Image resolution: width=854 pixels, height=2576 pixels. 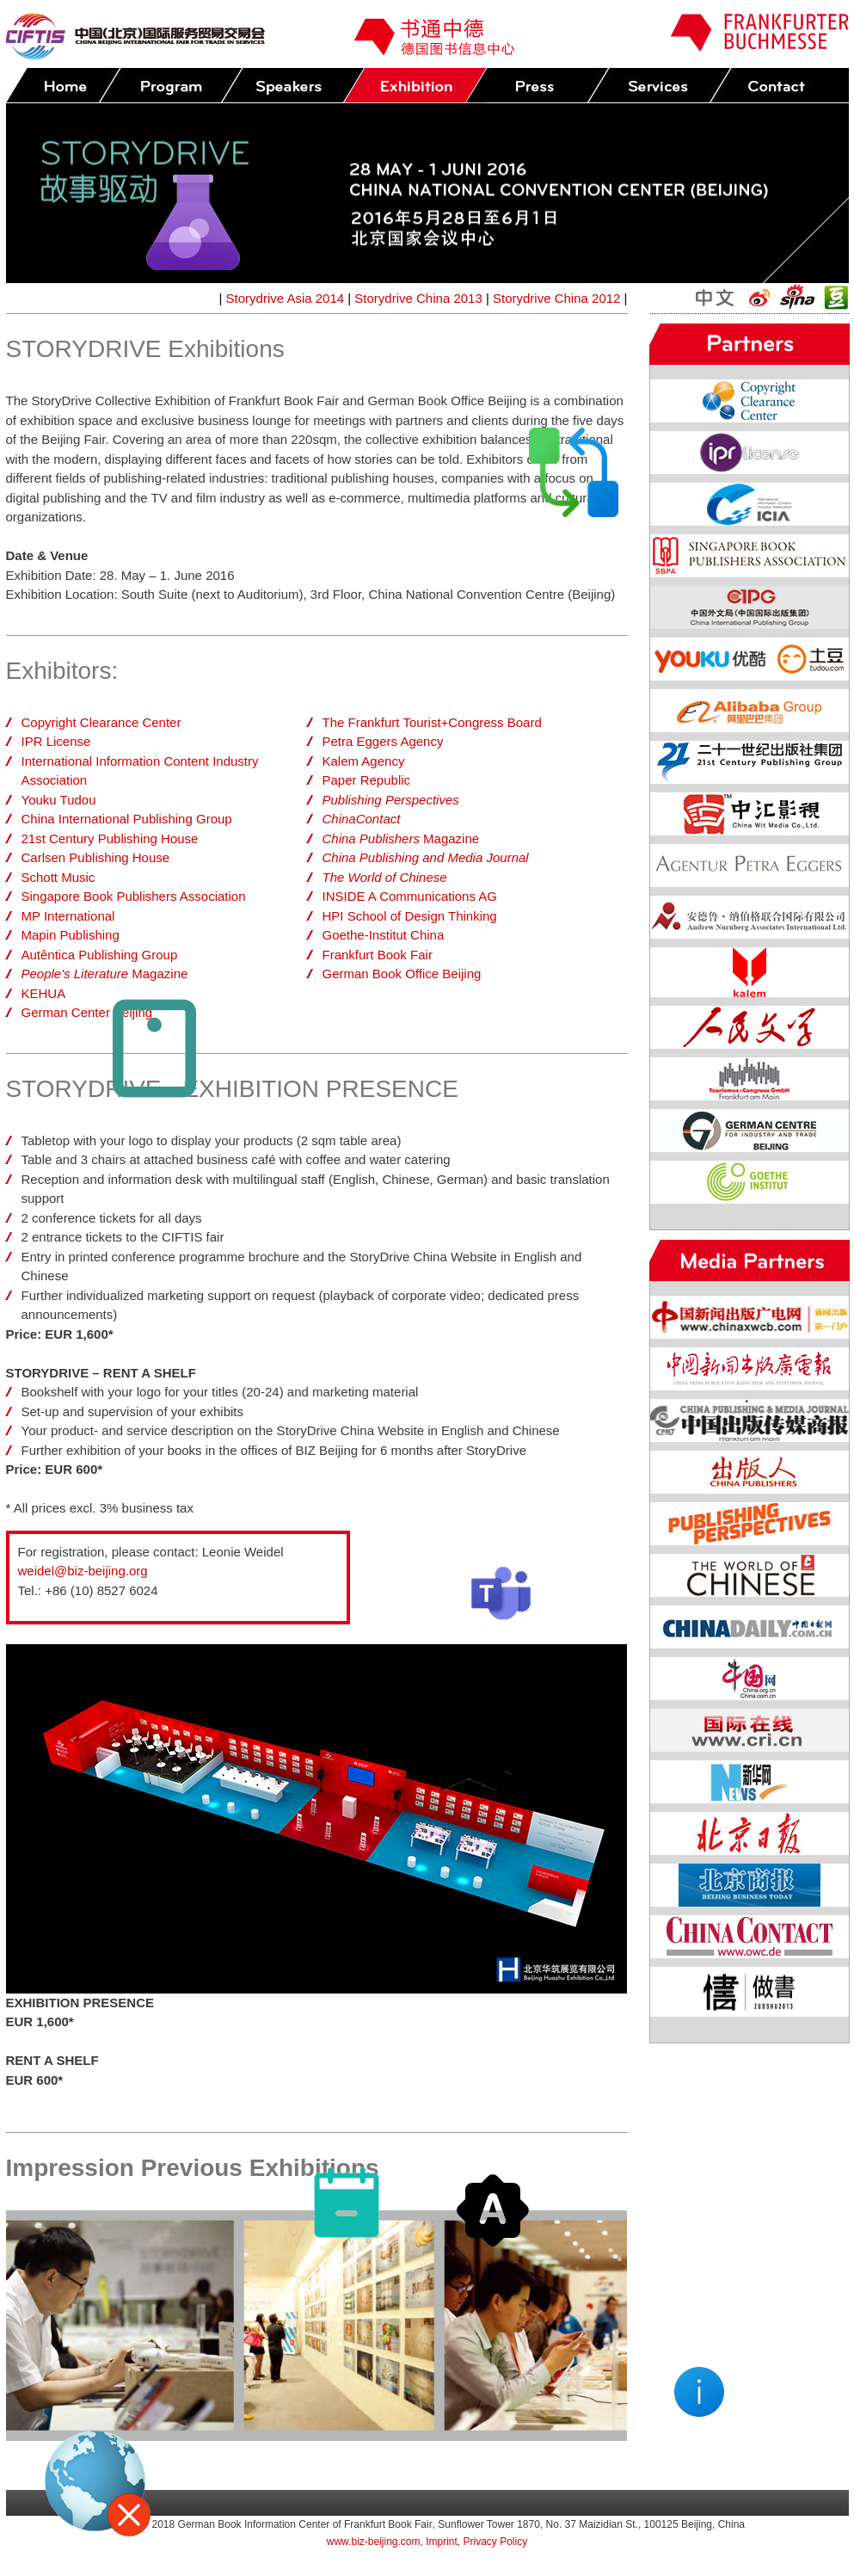 I want to click on tablet device with front-facing camera, so click(x=154, y=1048).